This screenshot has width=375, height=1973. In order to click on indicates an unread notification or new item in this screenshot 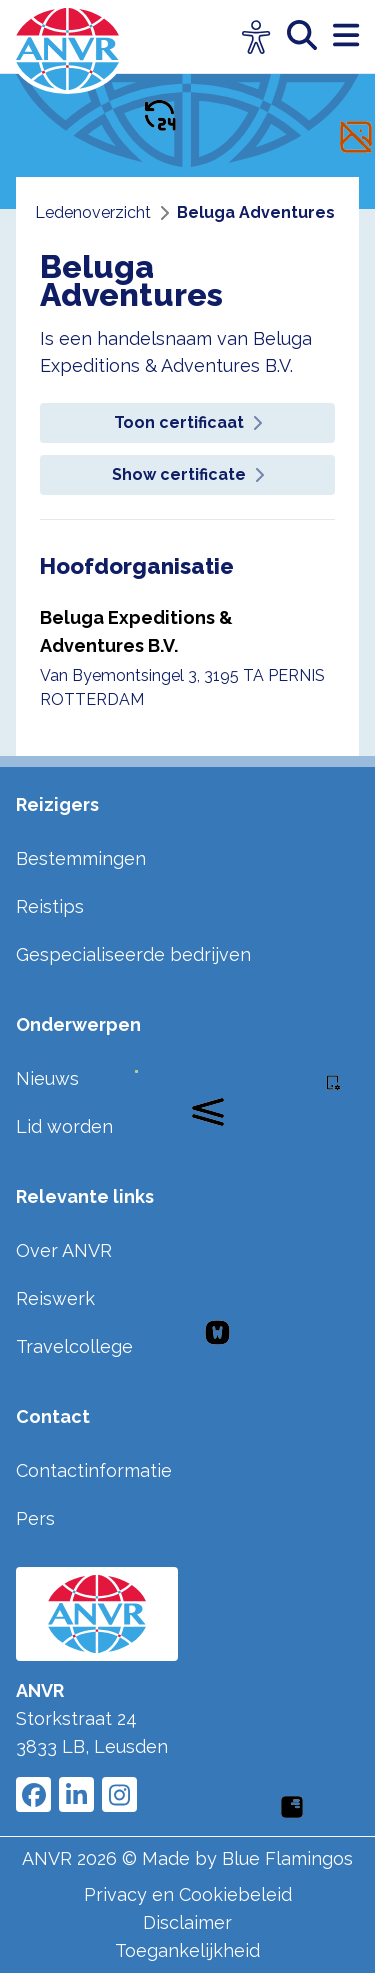, I will do `click(136, 1071)`.